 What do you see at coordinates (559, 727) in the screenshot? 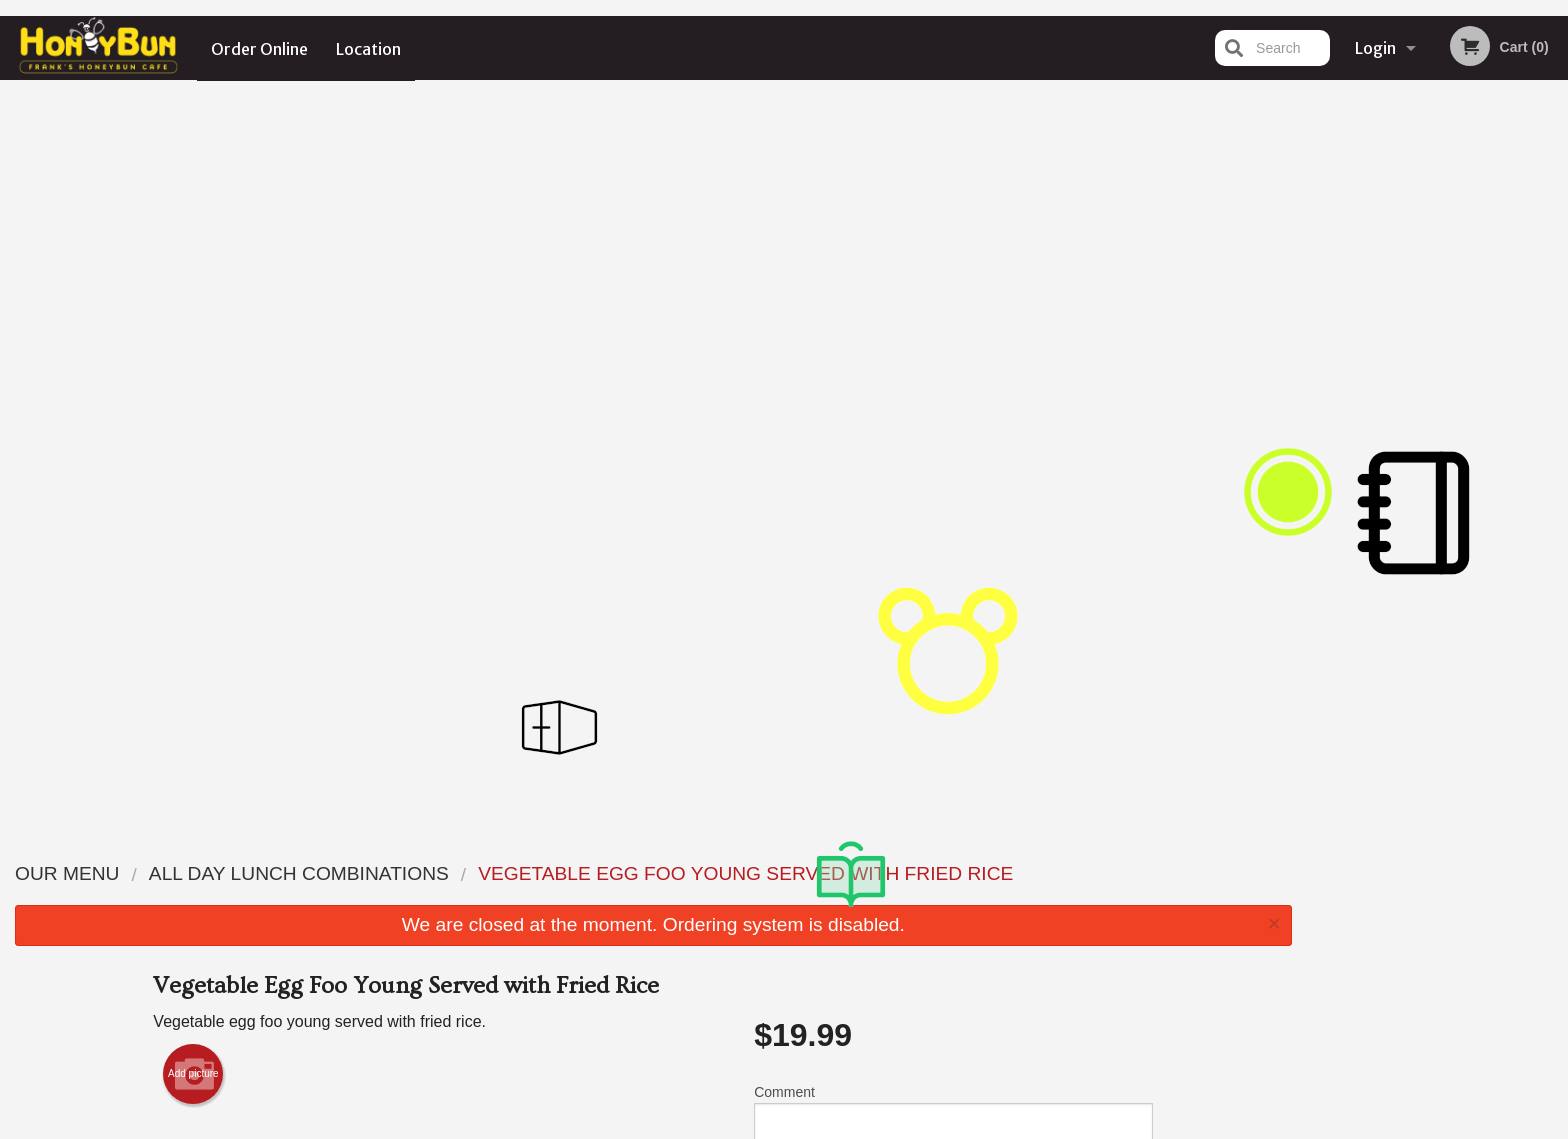
I see `view shipping or freight details` at bounding box center [559, 727].